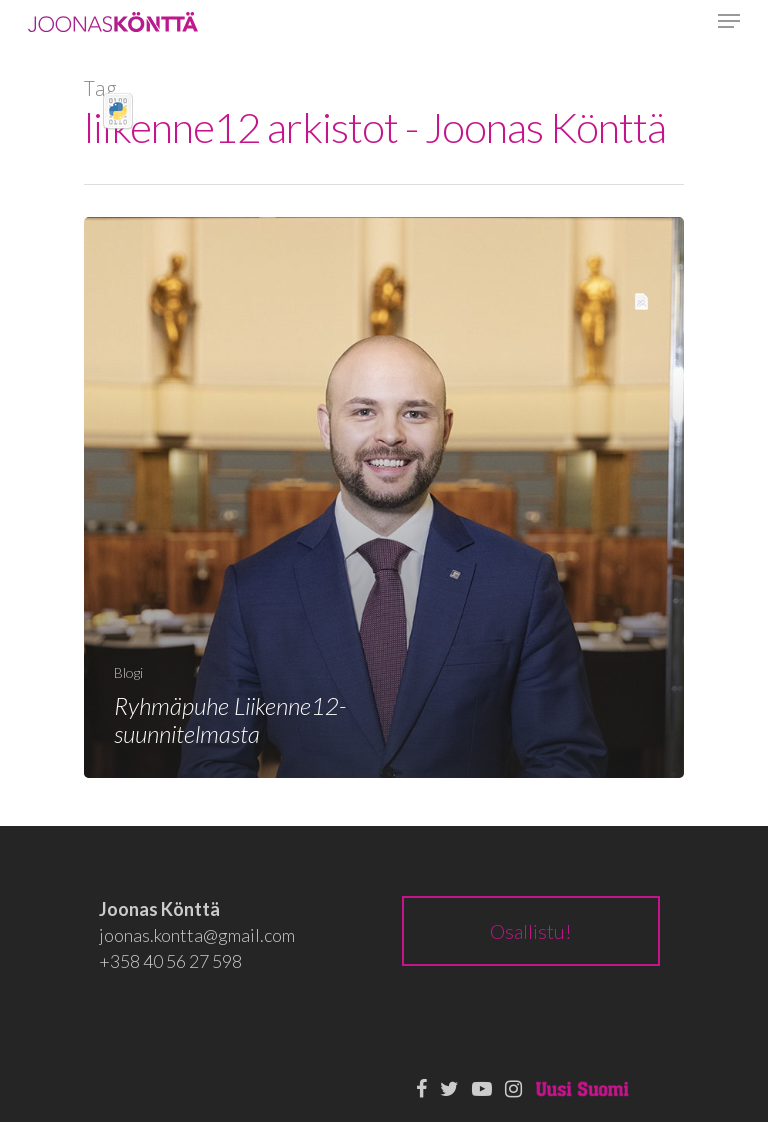 This screenshot has height=1122, width=768. Describe the element at coordinates (641, 301) in the screenshot. I see `credits or attribution text file` at that location.